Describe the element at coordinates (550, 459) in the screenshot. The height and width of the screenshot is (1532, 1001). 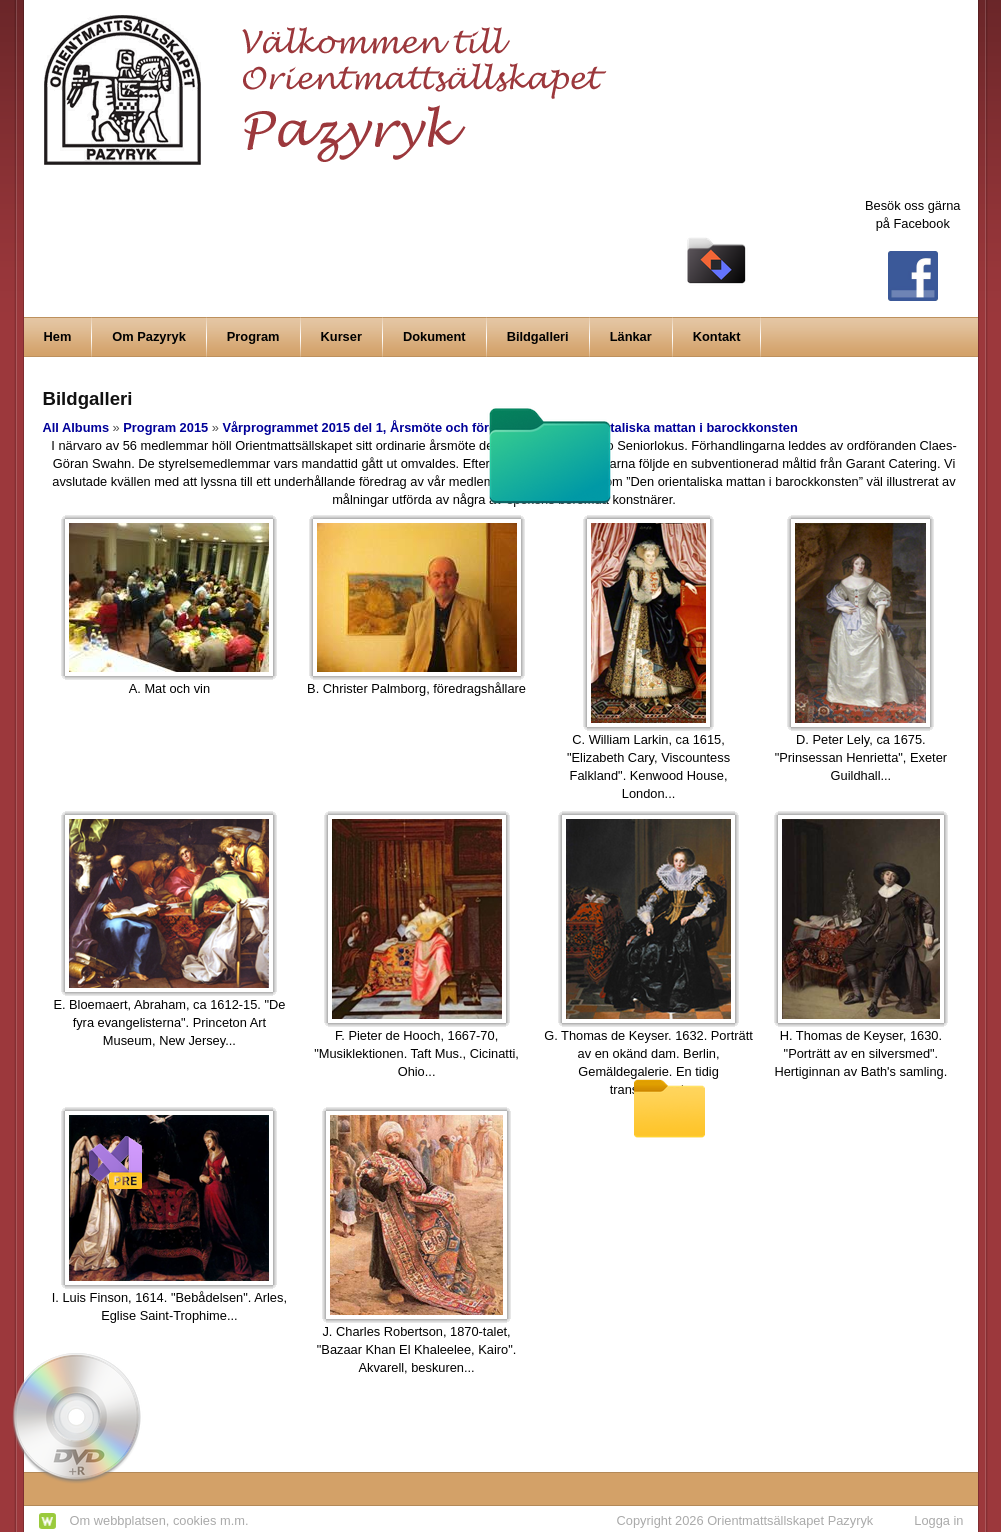
I see `open the green folder` at that location.